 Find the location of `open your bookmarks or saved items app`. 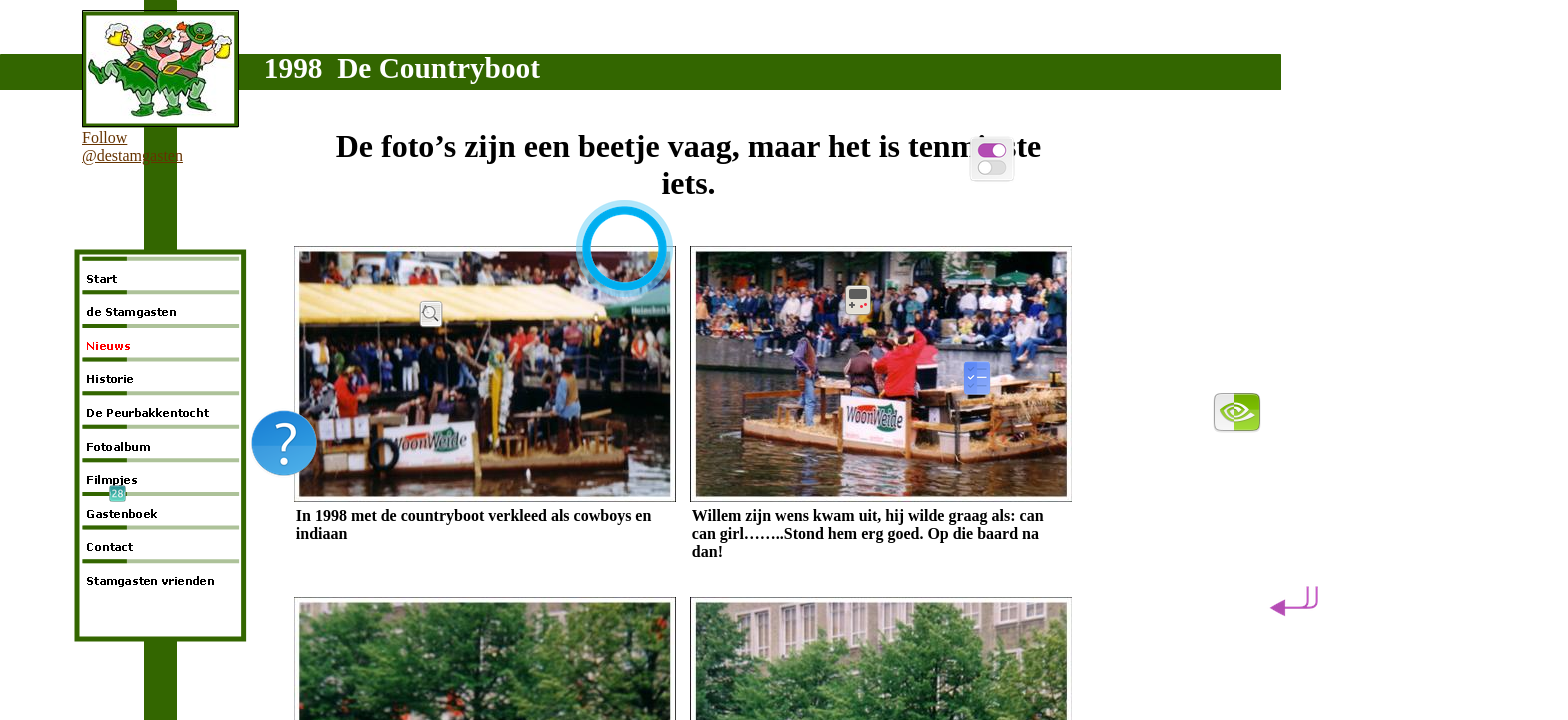

open your bookmarks or saved items app is located at coordinates (977, 378).